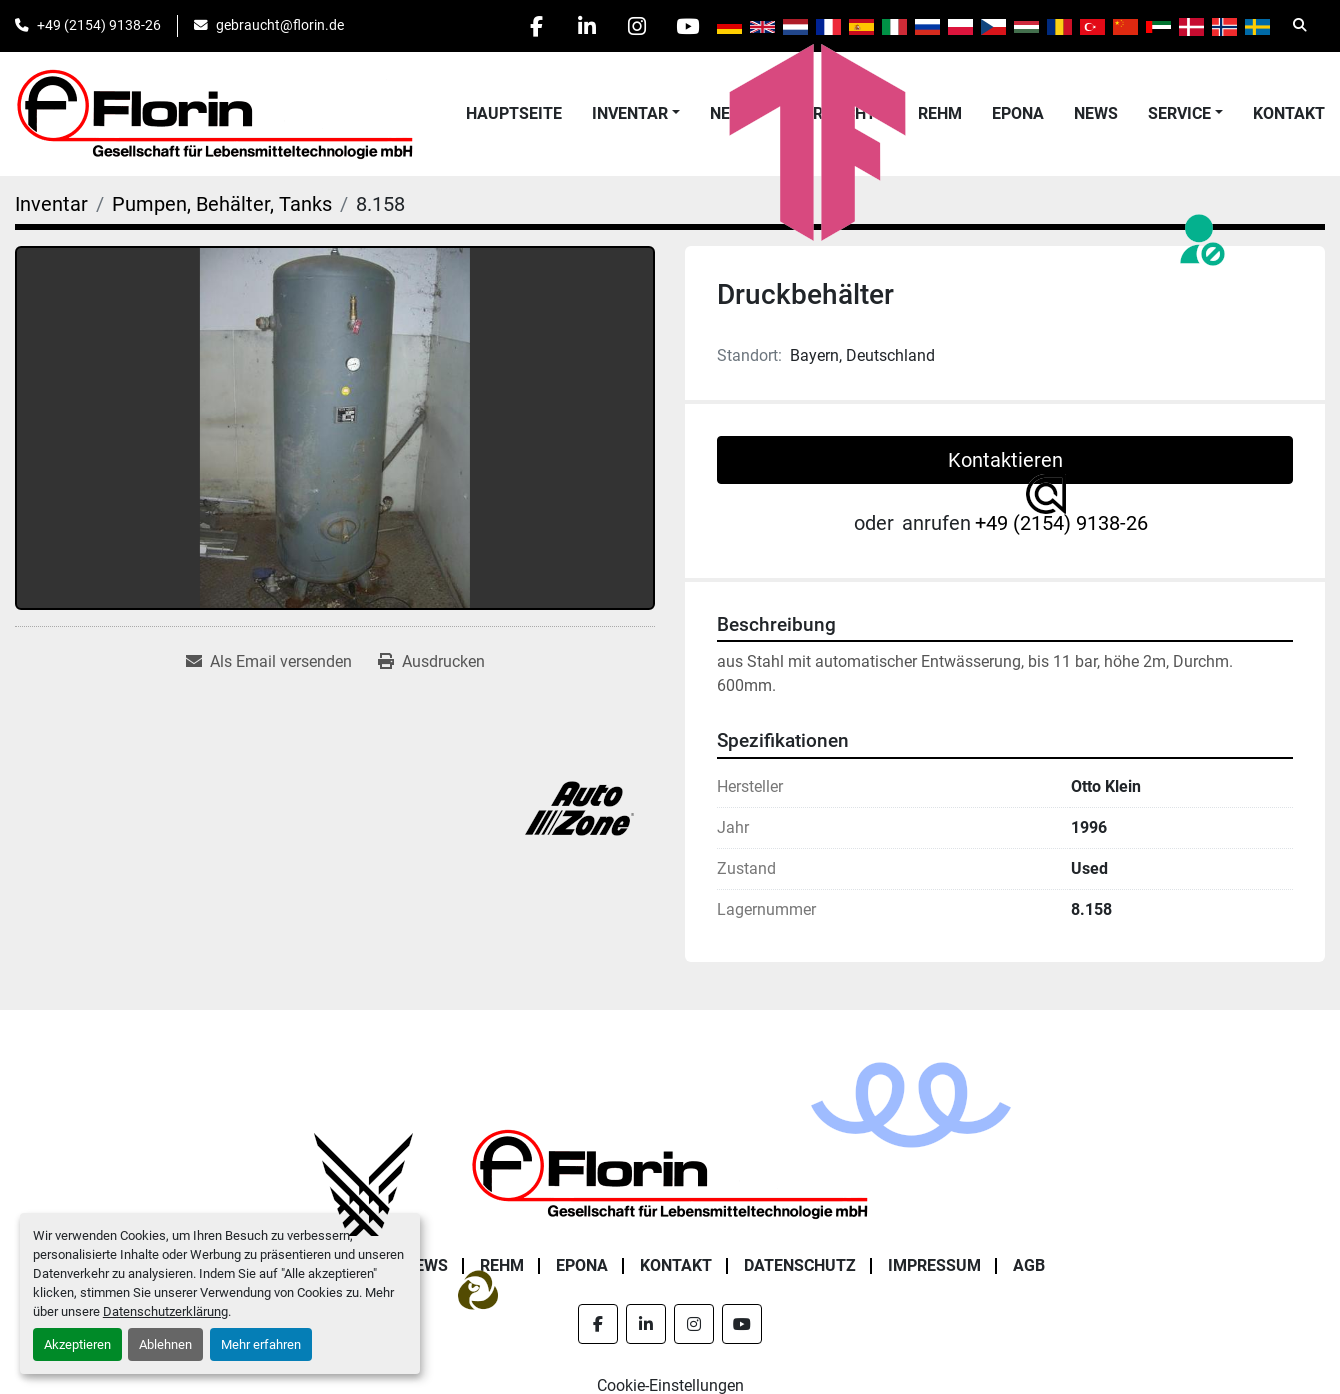 The width and height of the screenshot is (1340, 1394). What do you see at coordinates (363, 1184) in the screenshot?
I see `the game awards official logo` at bounding box center [363, 1184].